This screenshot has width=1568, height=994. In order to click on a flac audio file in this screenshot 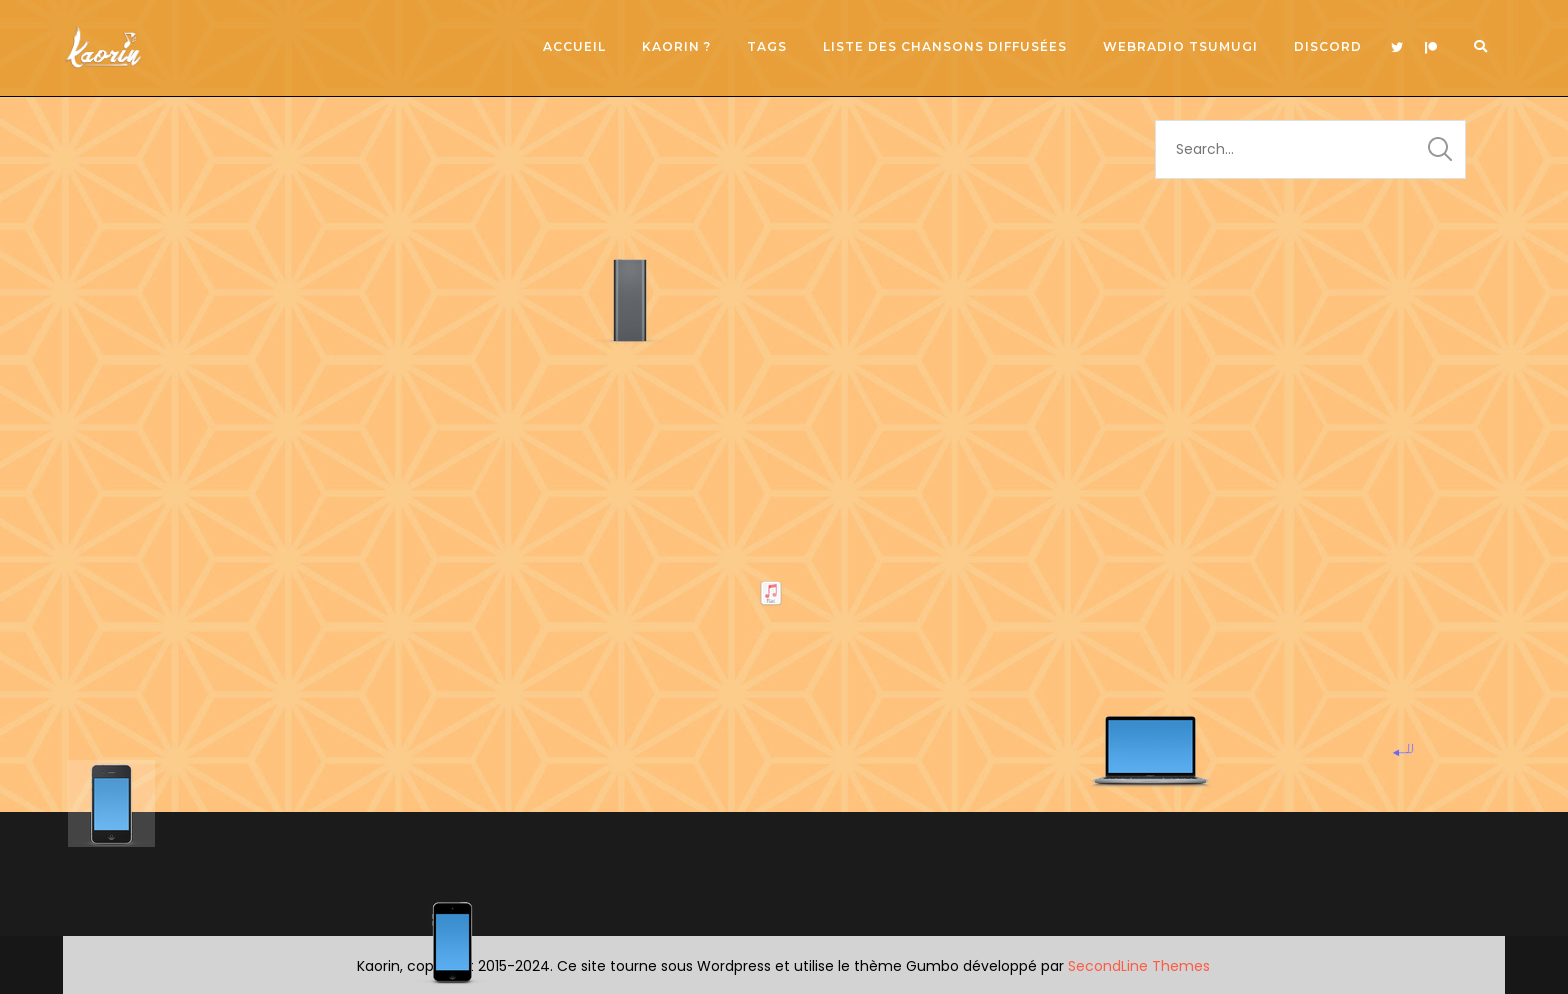, I will do `click(771, 593)`.